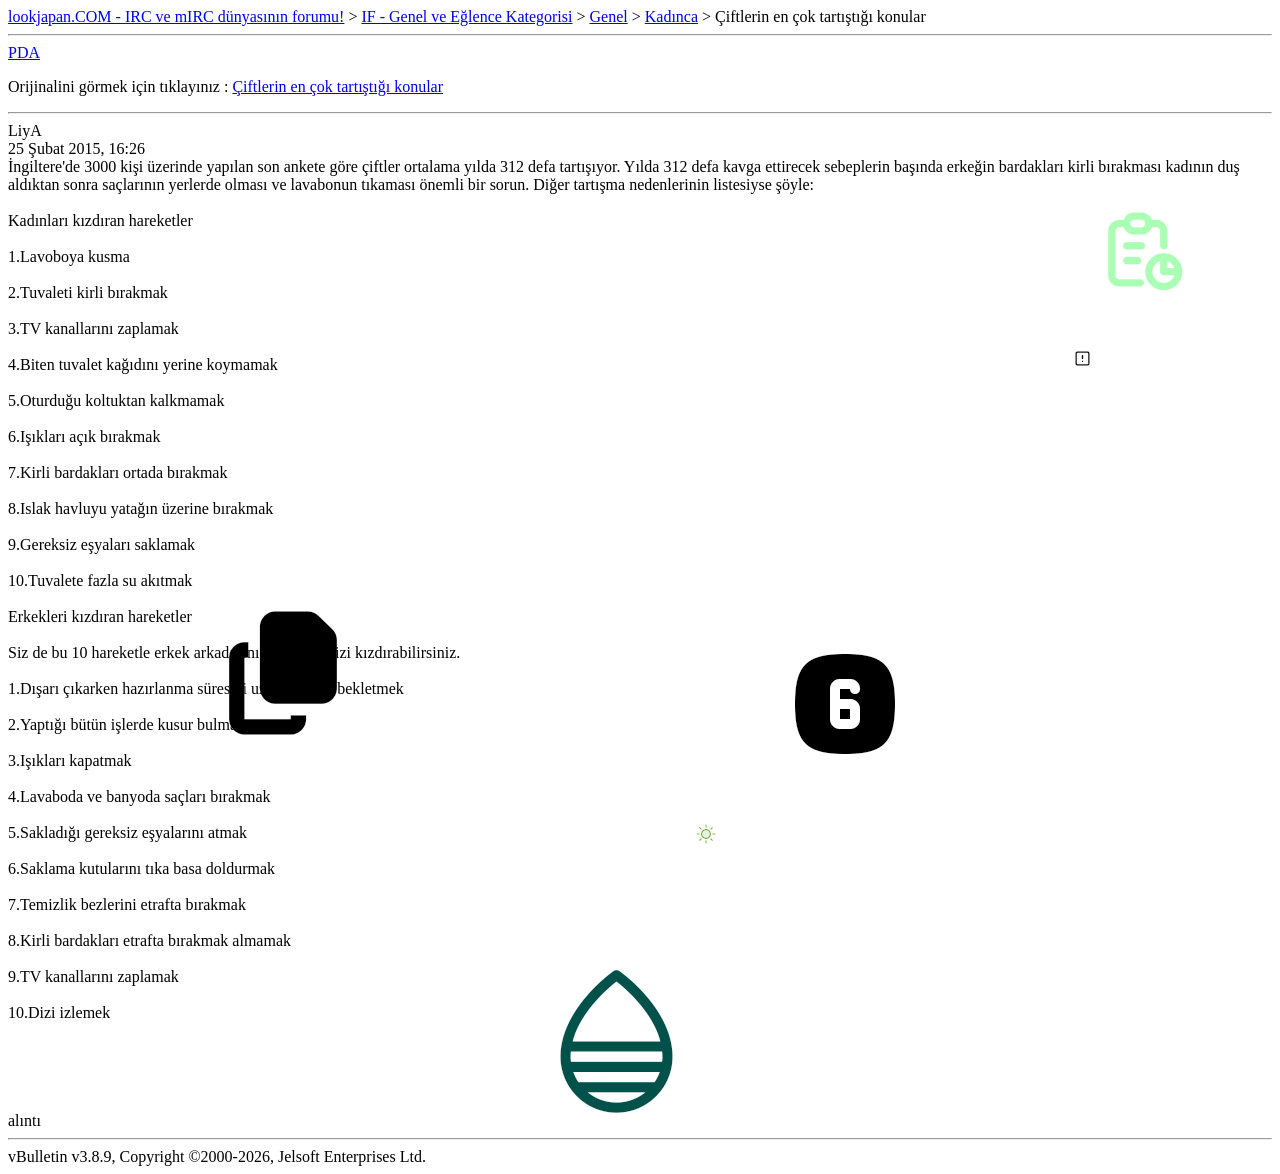 This screenshot has height=1174, width=1280. Describe the element at coordinates (283, 673) in the screenshot. I see `copy to clipboard` at that location.